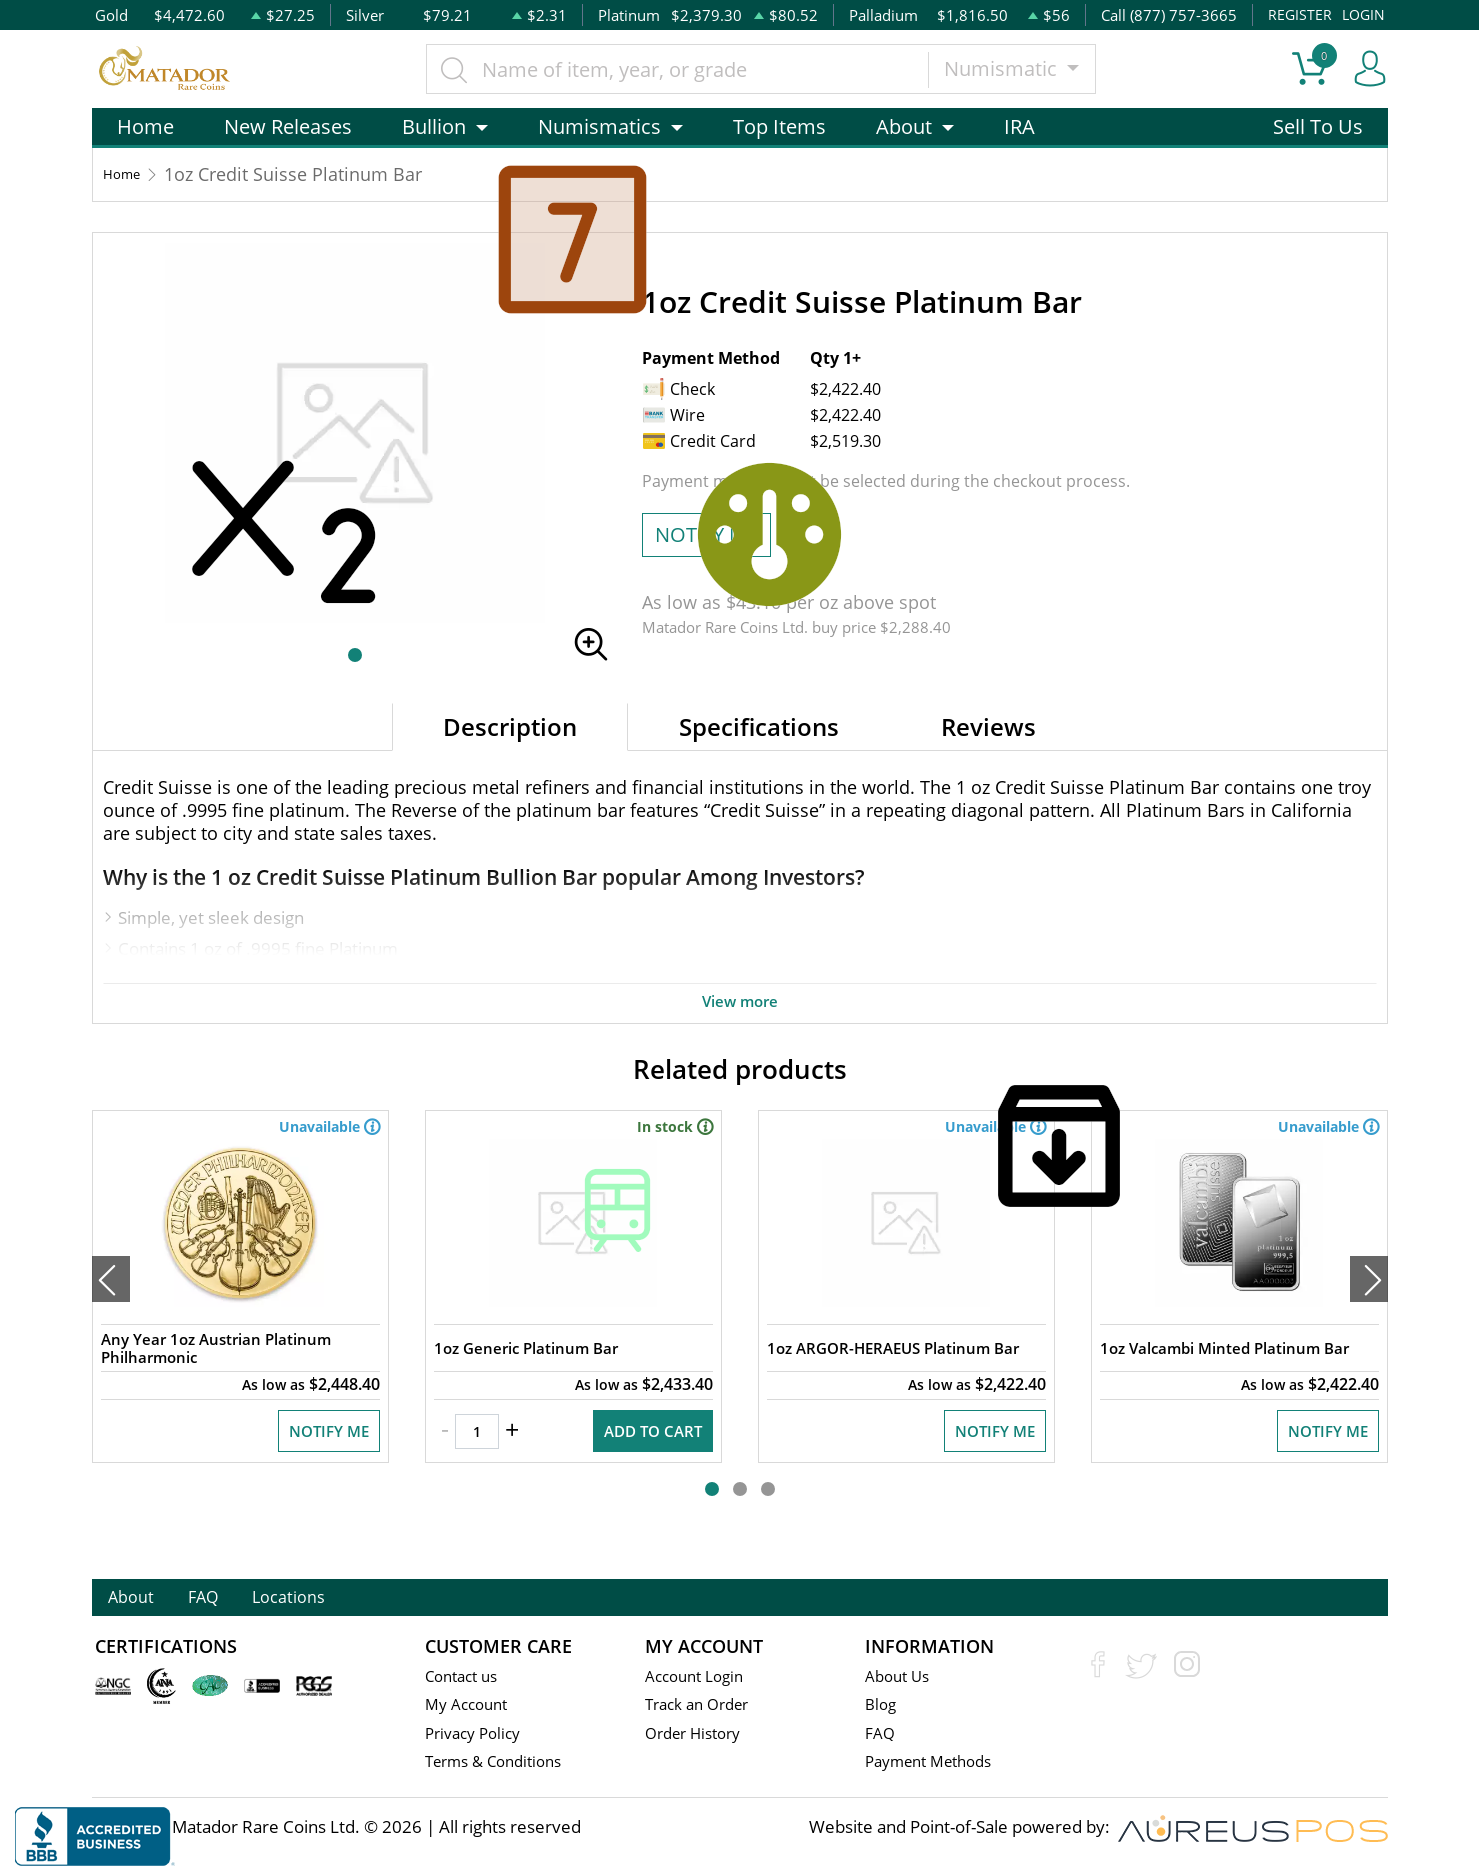 The width and height of the screenshot is (1479, 1872). What do you see at coordinates (769, 534) in the screenshot?
I see `view performance metrics or system speed` at bounding box center [769, 534].